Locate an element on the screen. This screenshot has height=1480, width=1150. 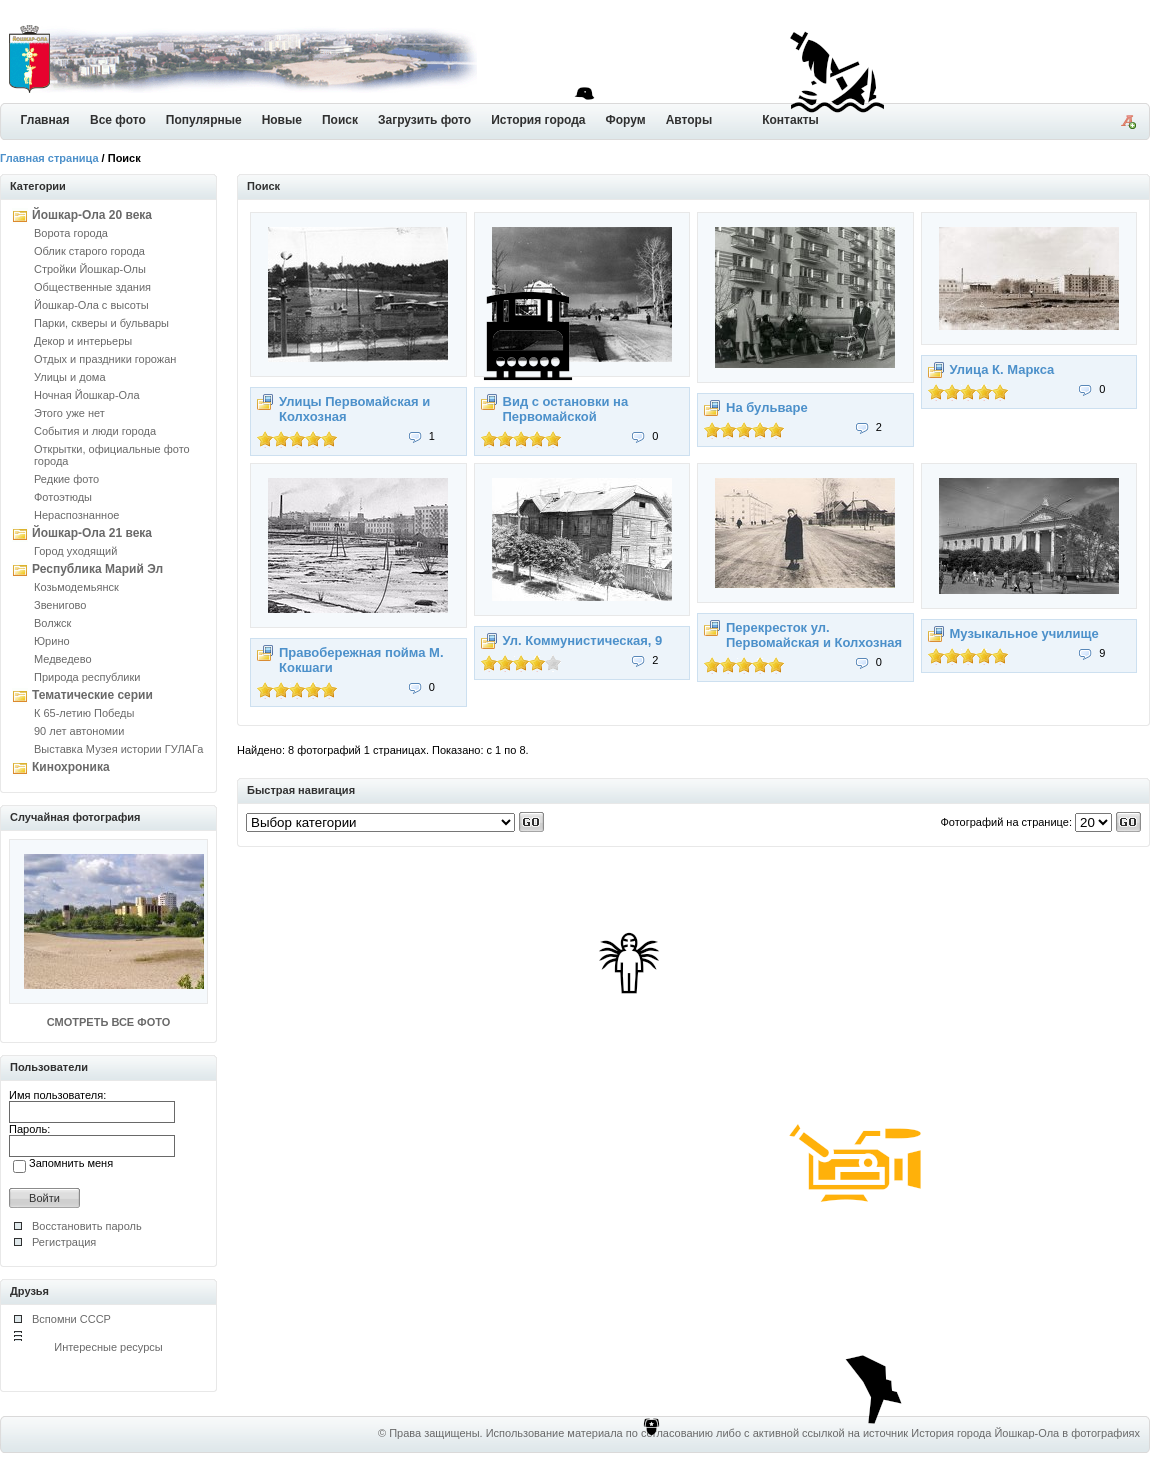
select military or soldier character class is located at coordinates (584, 93).